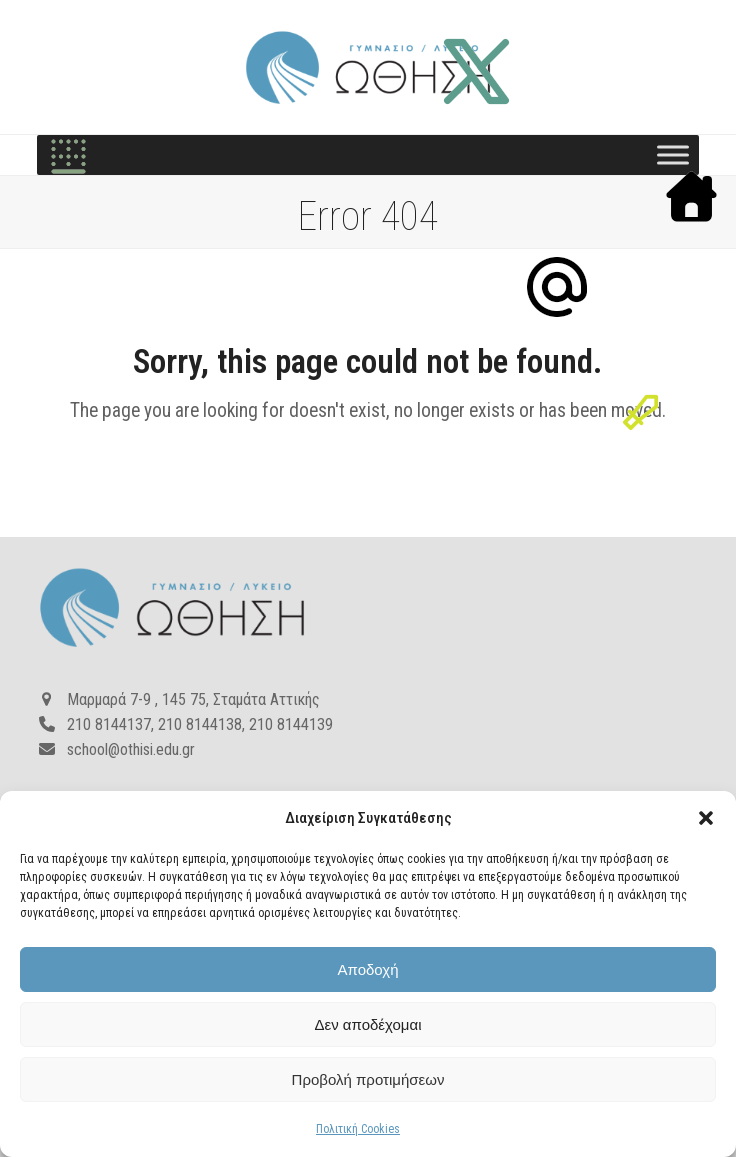 The height and width of the screenshot is (1157, 736). What do you see at coordinates (557, 287) in the screenshot?
I see `mention or tag a user` at bounding box center [557, 287].